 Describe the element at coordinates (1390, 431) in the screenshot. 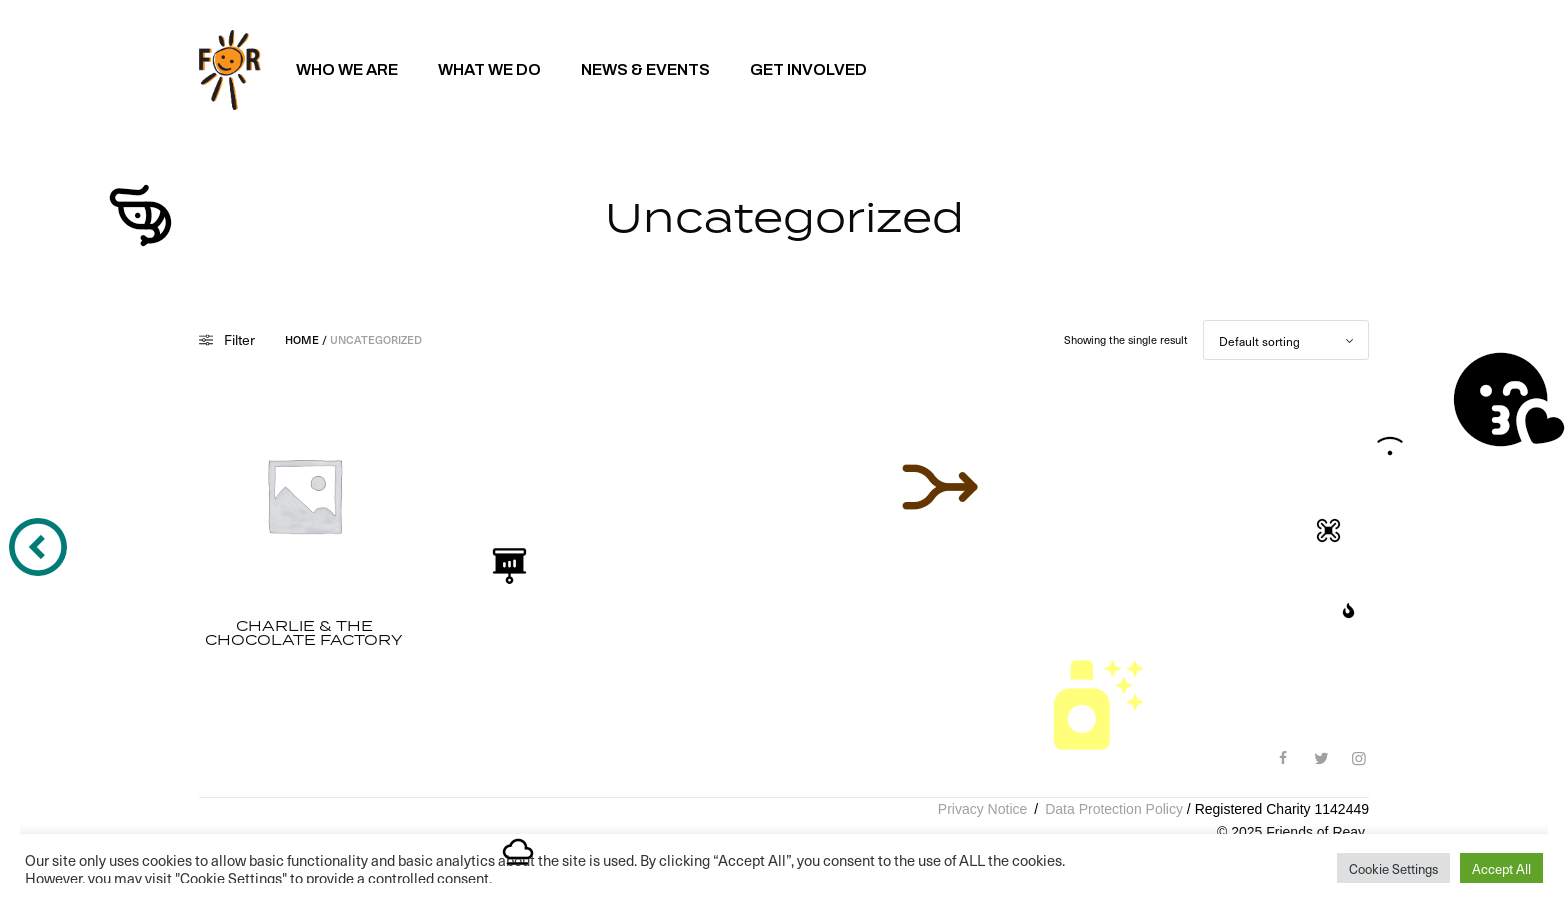

I see `indicates weak wifi signal strength` at that location.